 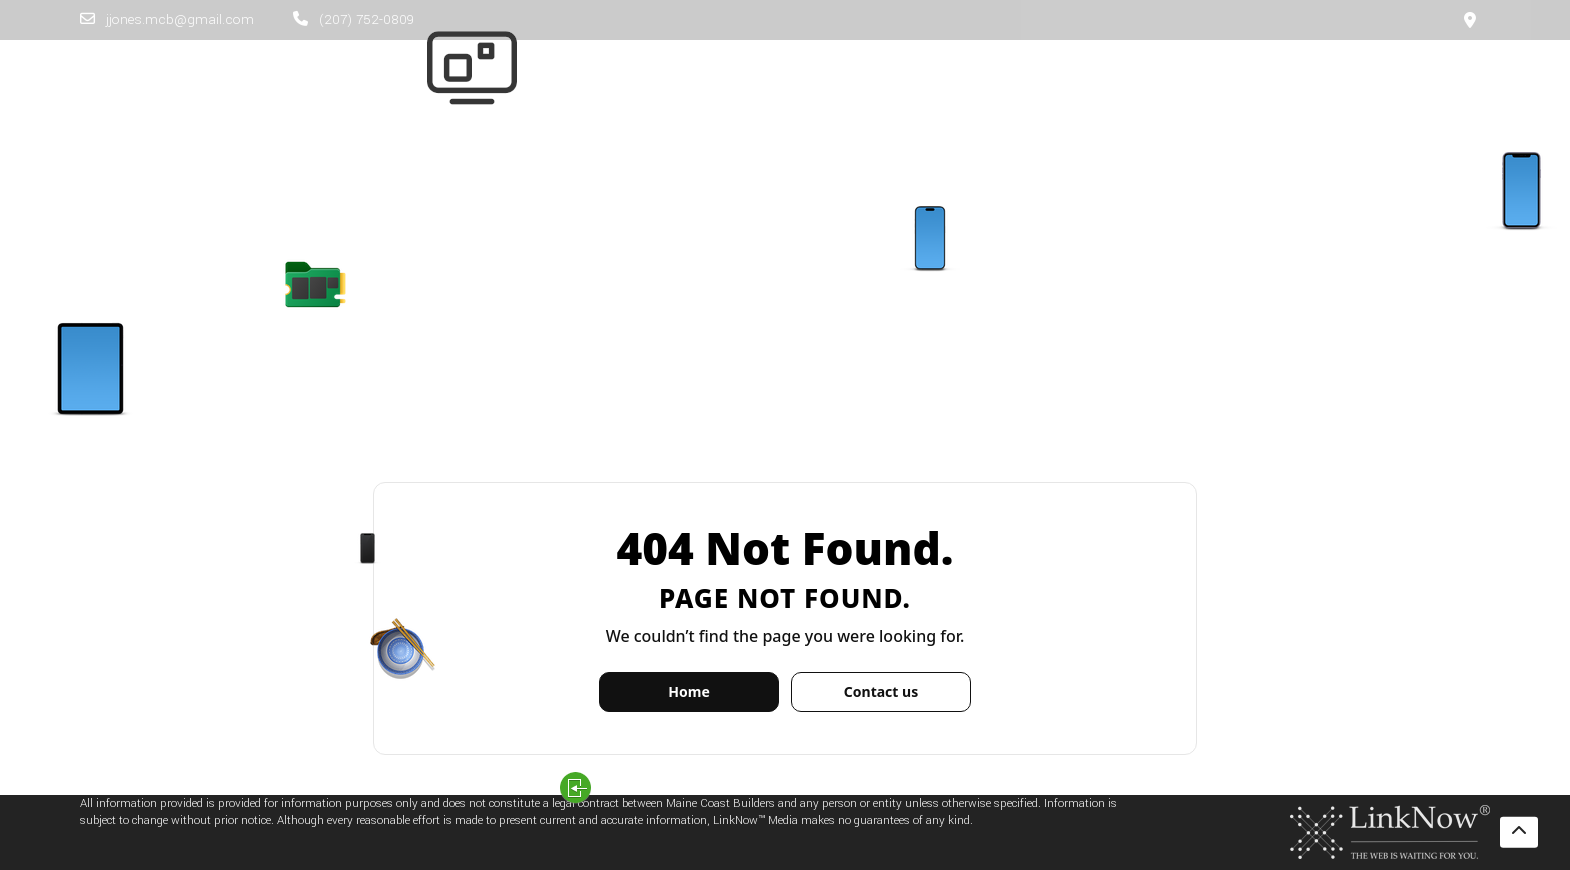 I want to click on iPad Air M2 device icon, so click(x=90, y=369).